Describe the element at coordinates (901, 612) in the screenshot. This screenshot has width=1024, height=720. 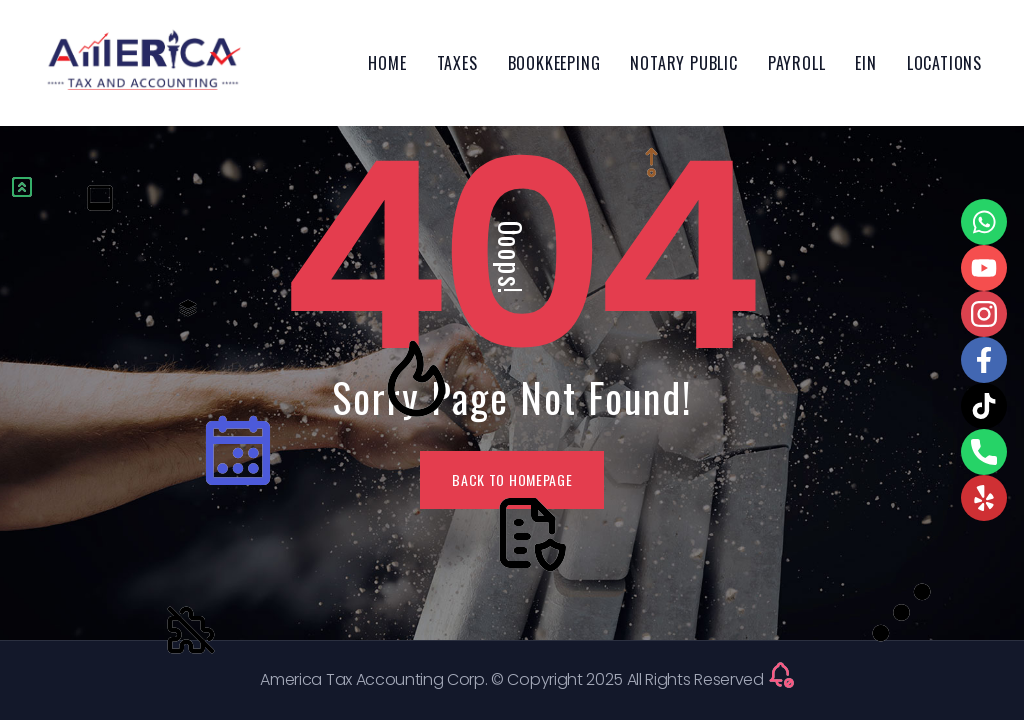
I see `more options menu (diagonal variant)` at that location.